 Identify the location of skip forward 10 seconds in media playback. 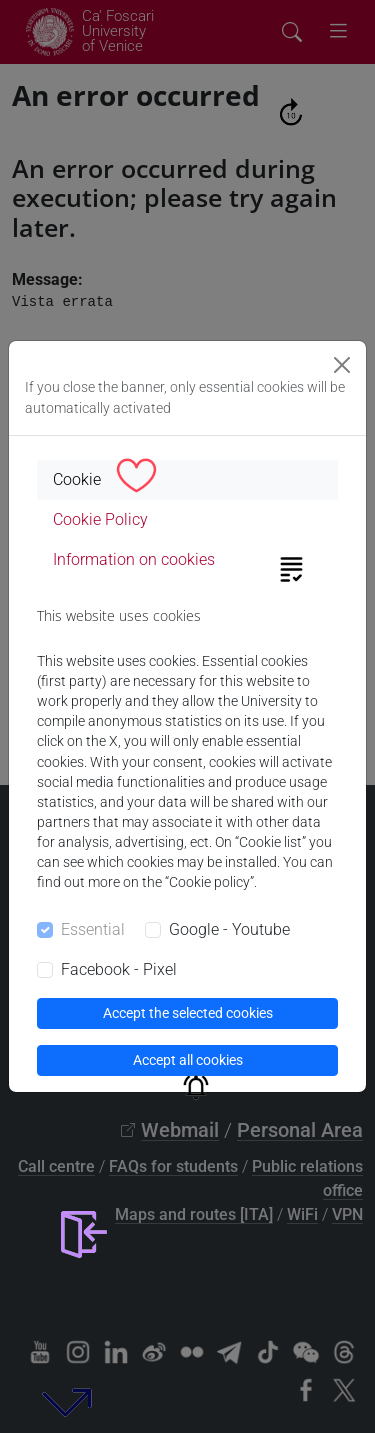
(291, 113).